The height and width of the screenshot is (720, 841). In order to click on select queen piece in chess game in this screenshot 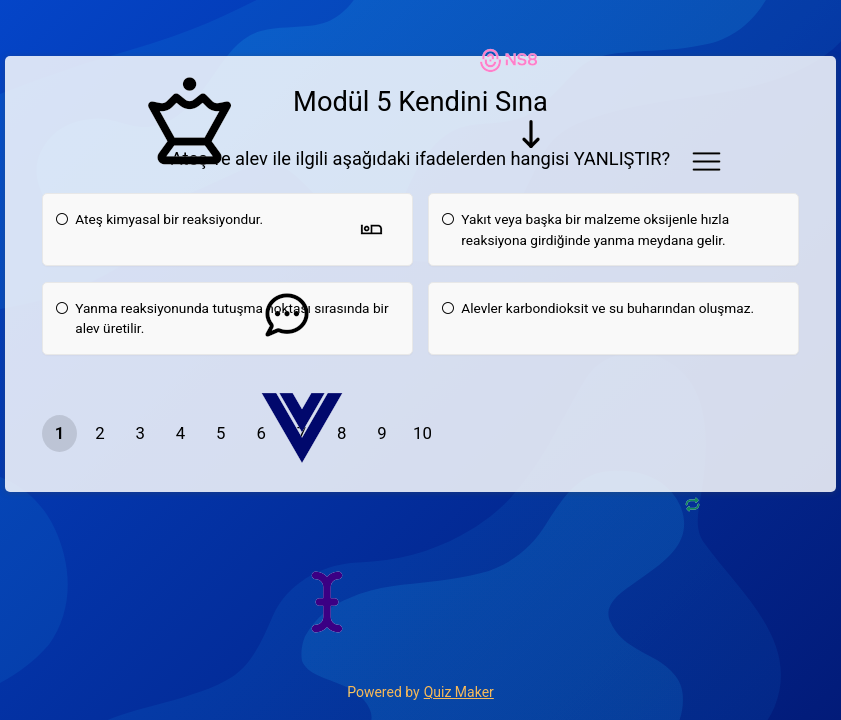, I will do `click(189, 121)`.